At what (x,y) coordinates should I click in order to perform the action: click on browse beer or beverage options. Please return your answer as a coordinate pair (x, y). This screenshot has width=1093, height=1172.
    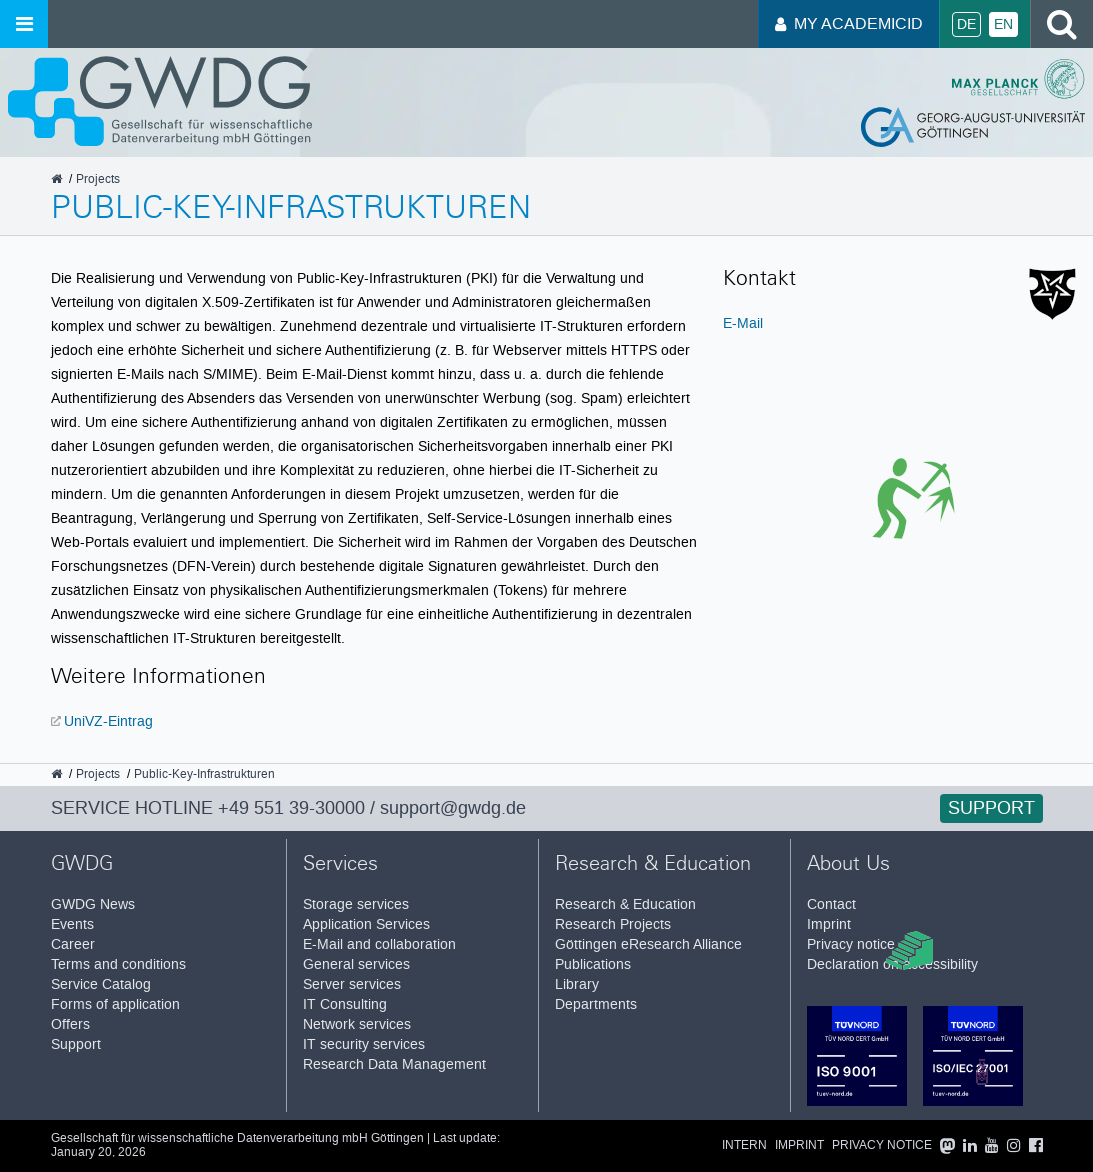
    Looking at the image, I should click on (982, 1072).